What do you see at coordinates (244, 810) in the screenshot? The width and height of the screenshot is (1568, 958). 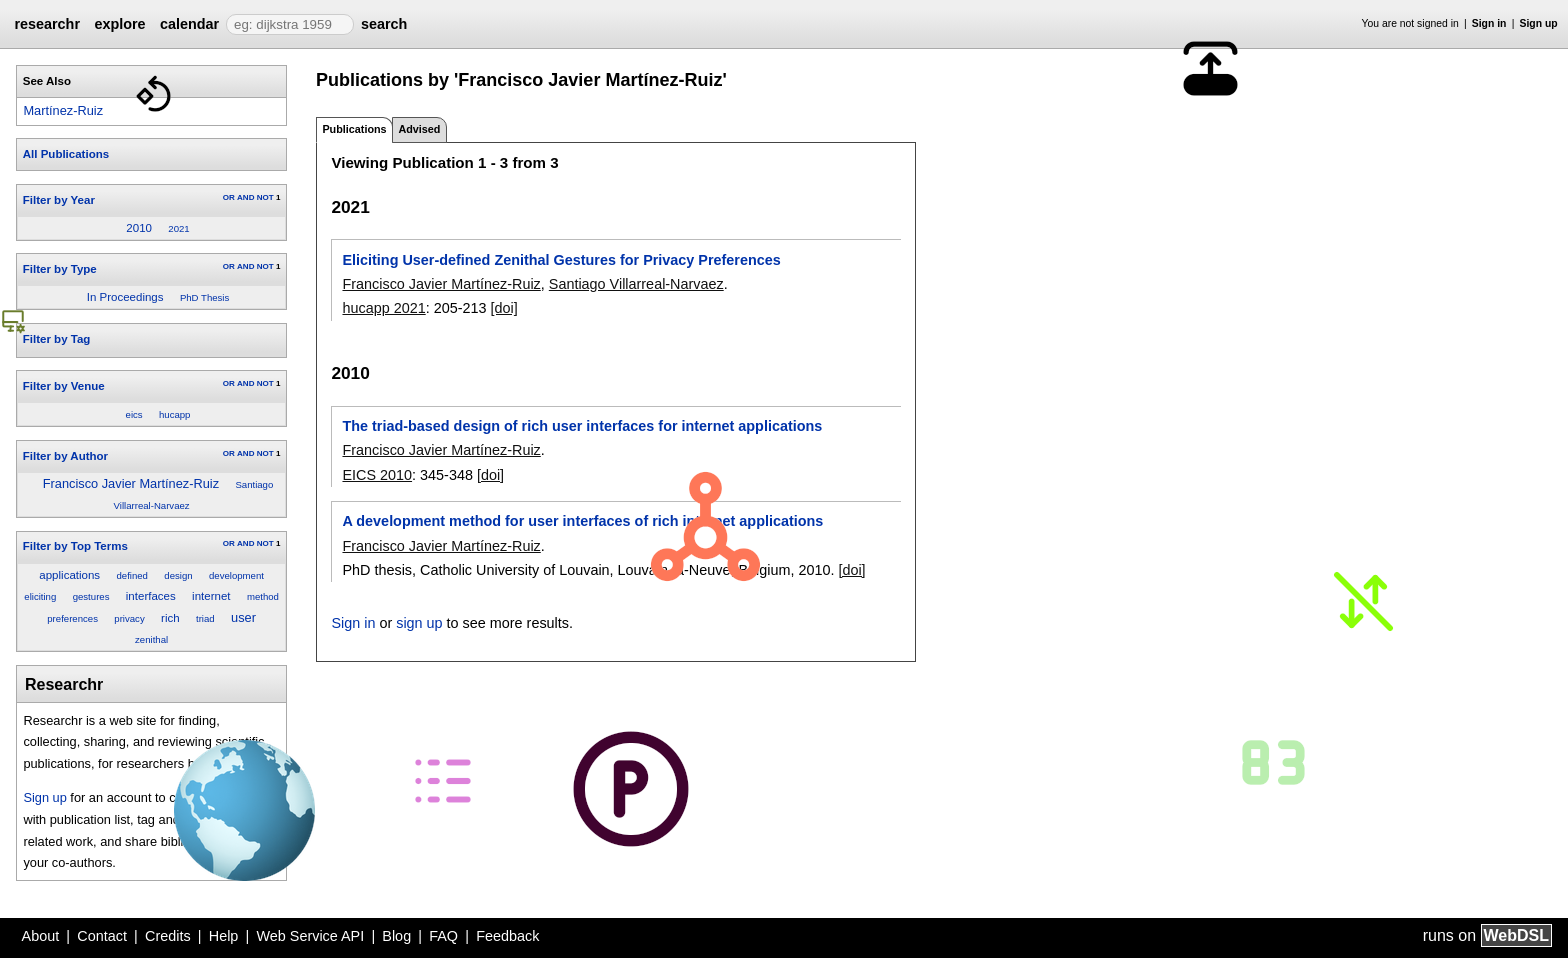 I see `access global or international settings` at bounding box center [244, 810].